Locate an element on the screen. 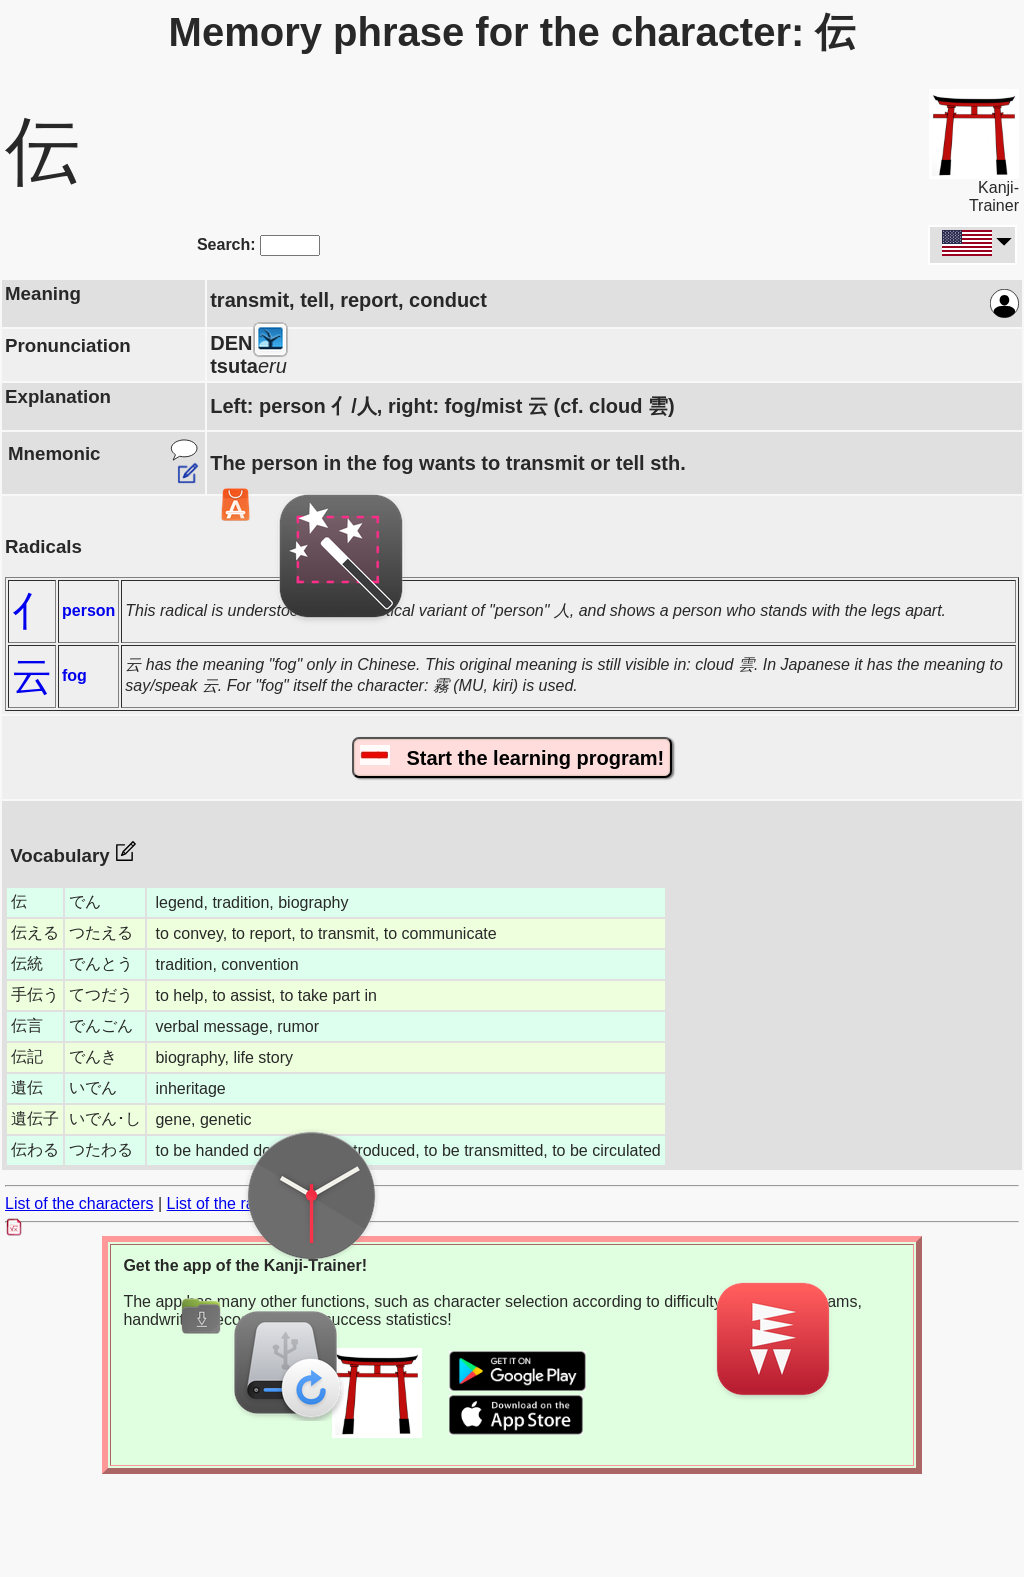 The height and width of the screenshot is (1577, 1024). open your downloads folder is located at coordinates (201, 1316).